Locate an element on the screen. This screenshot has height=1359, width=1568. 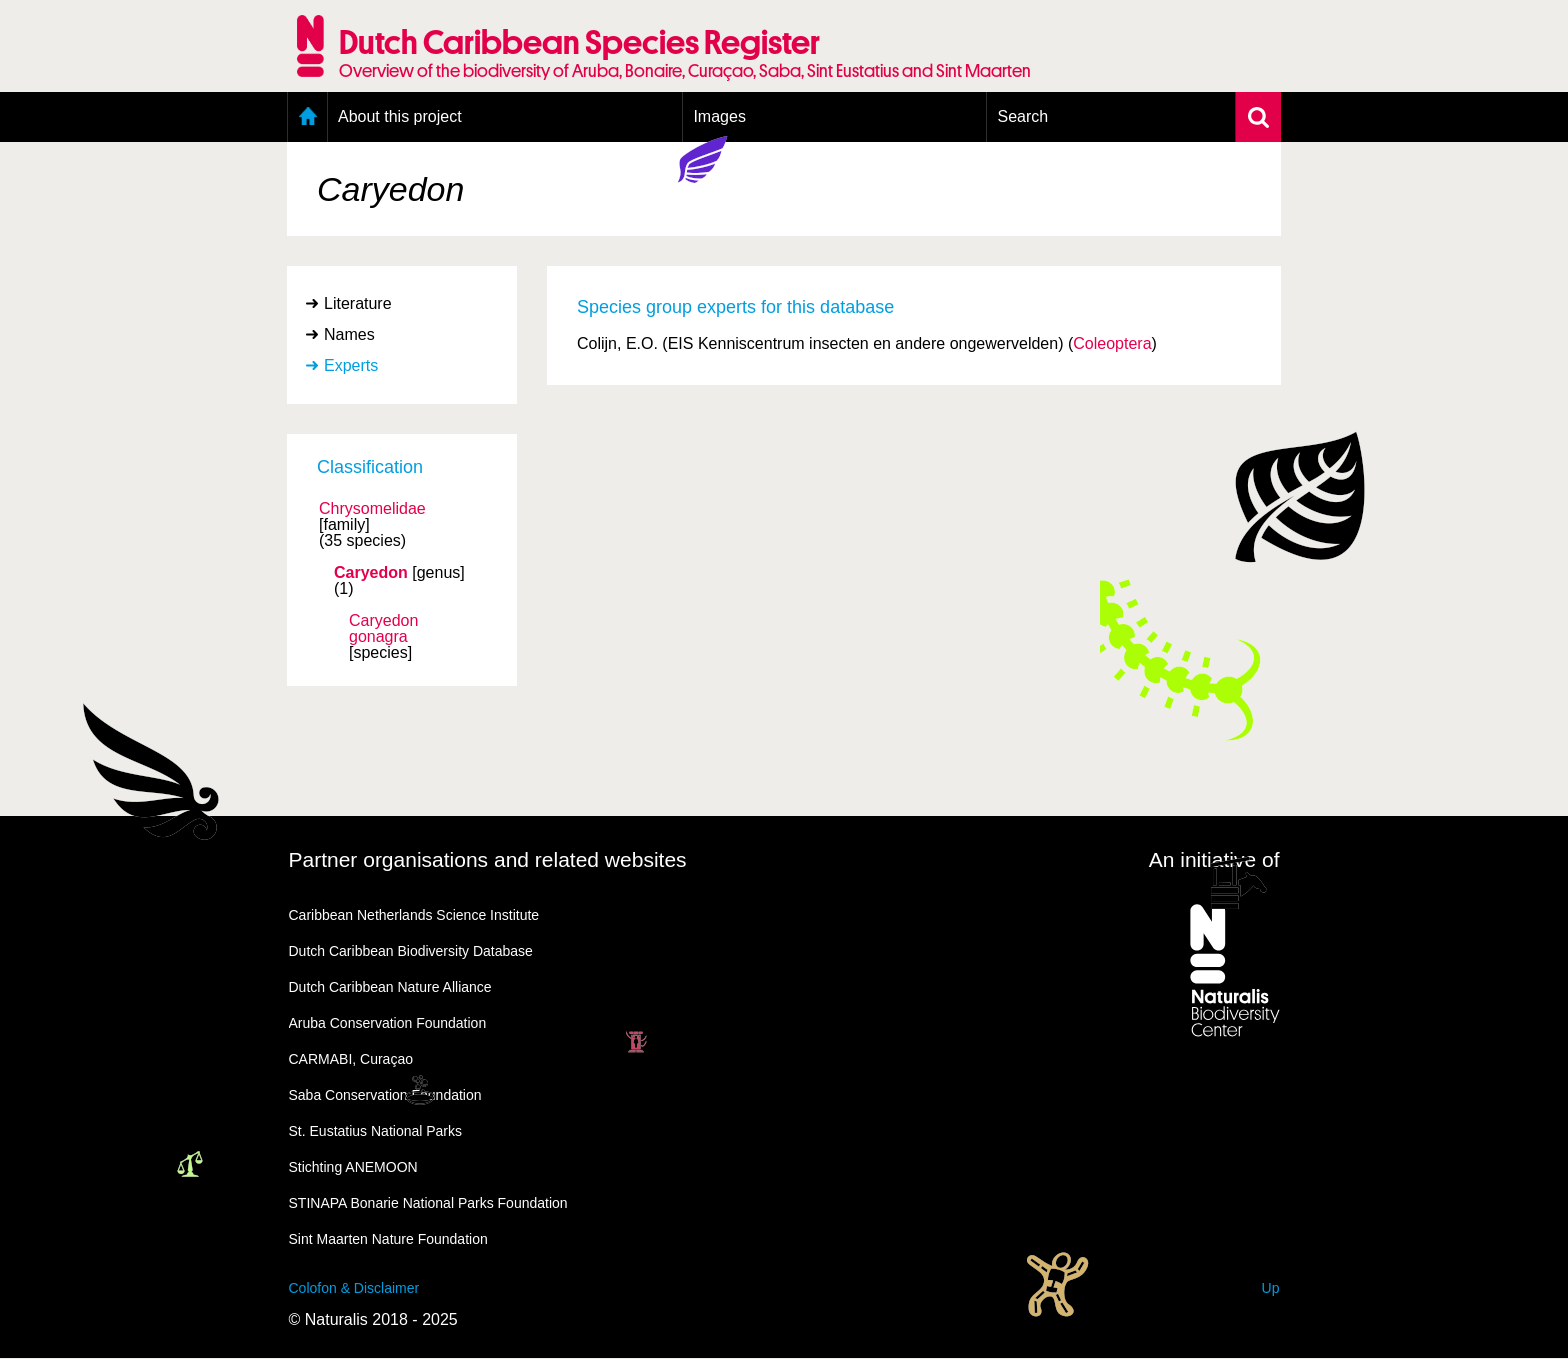
indicates unfair or biased judgment is located at coordinates (190, 1164).